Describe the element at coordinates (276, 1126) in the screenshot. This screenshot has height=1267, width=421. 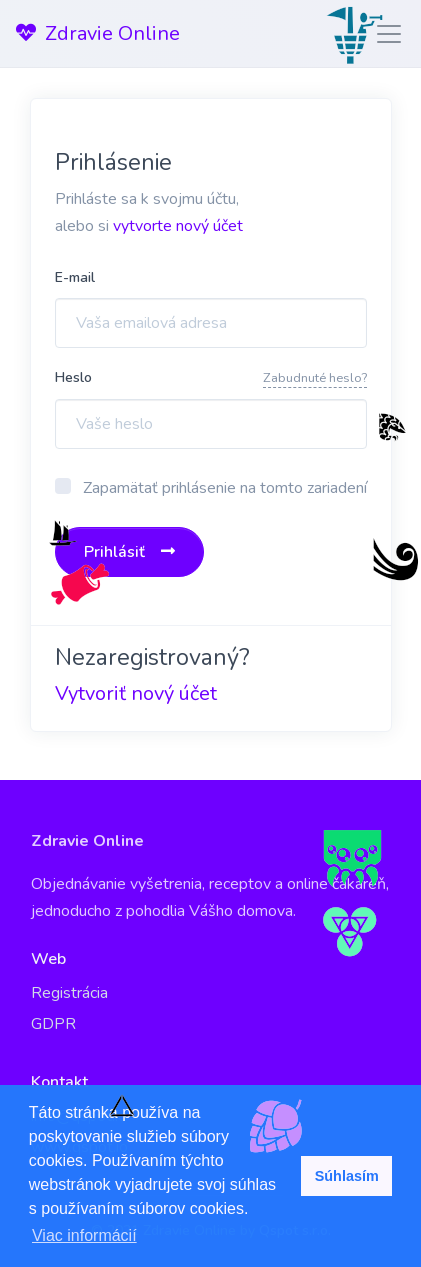
I see `indicates beer or brewing-related content` at that location.